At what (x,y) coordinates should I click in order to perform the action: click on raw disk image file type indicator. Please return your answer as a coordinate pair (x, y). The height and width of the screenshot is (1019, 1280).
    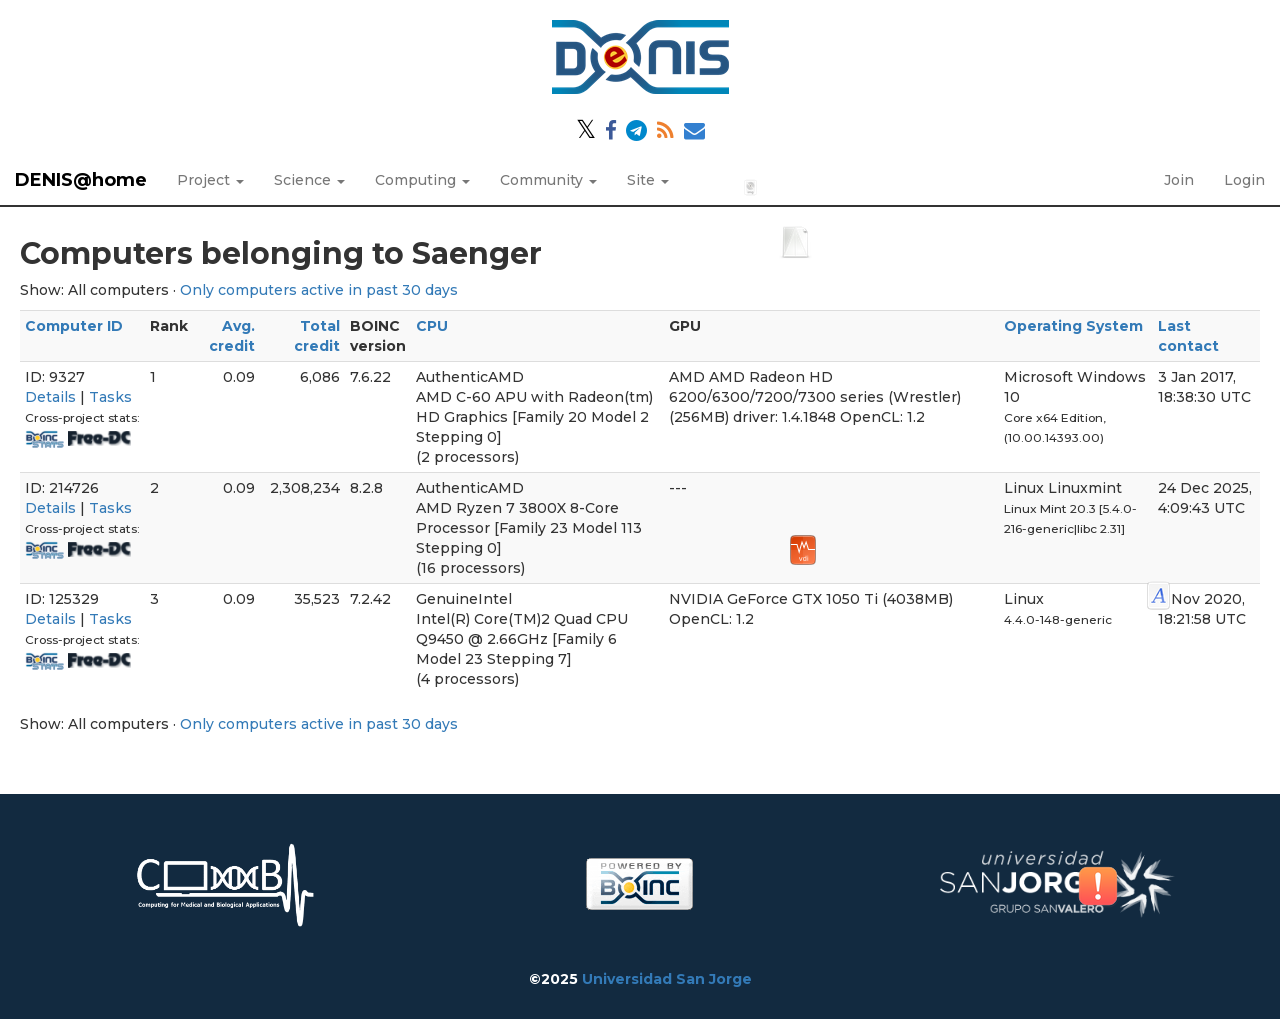
    Looking at the image, I should click on (750, 187).